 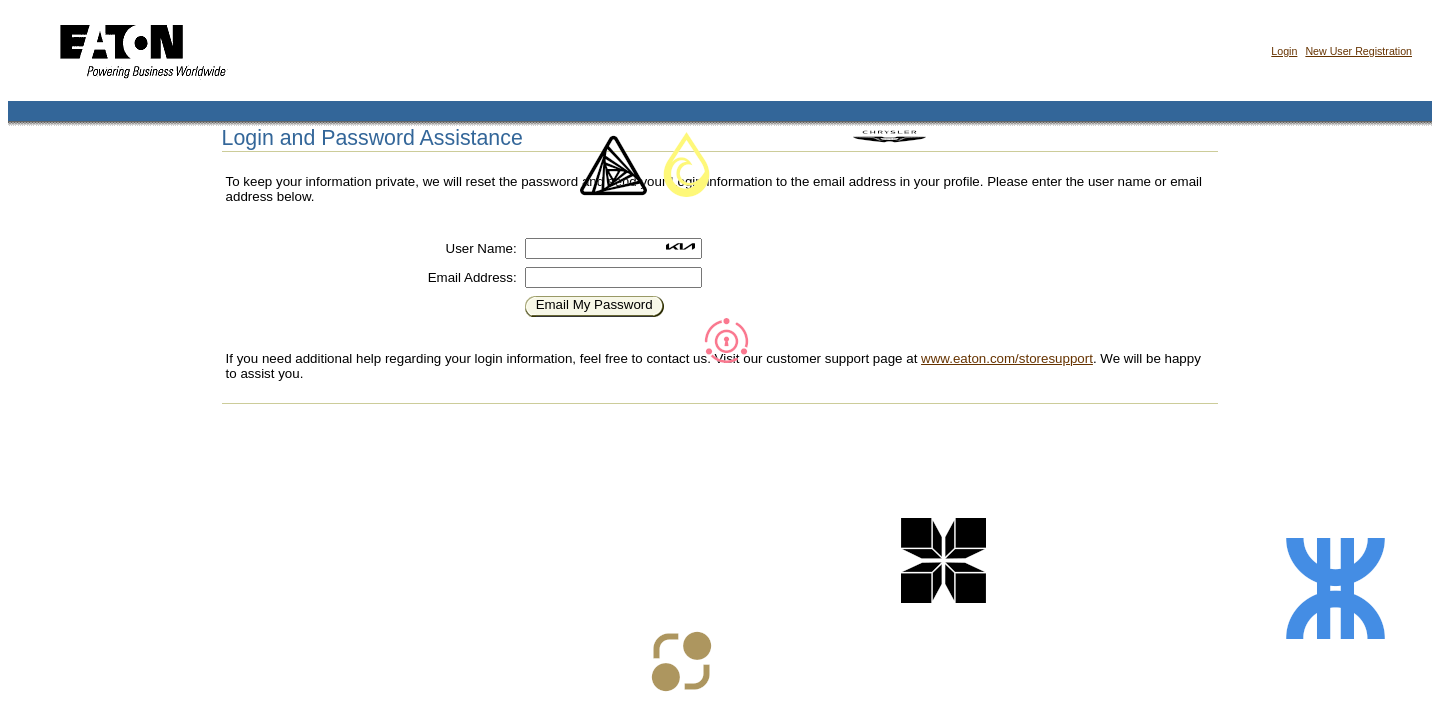 What do you see at coordinates (943, 560) in the screenshot?
I see `open Code::Blocks IDE` at bounding box center [943, 560].